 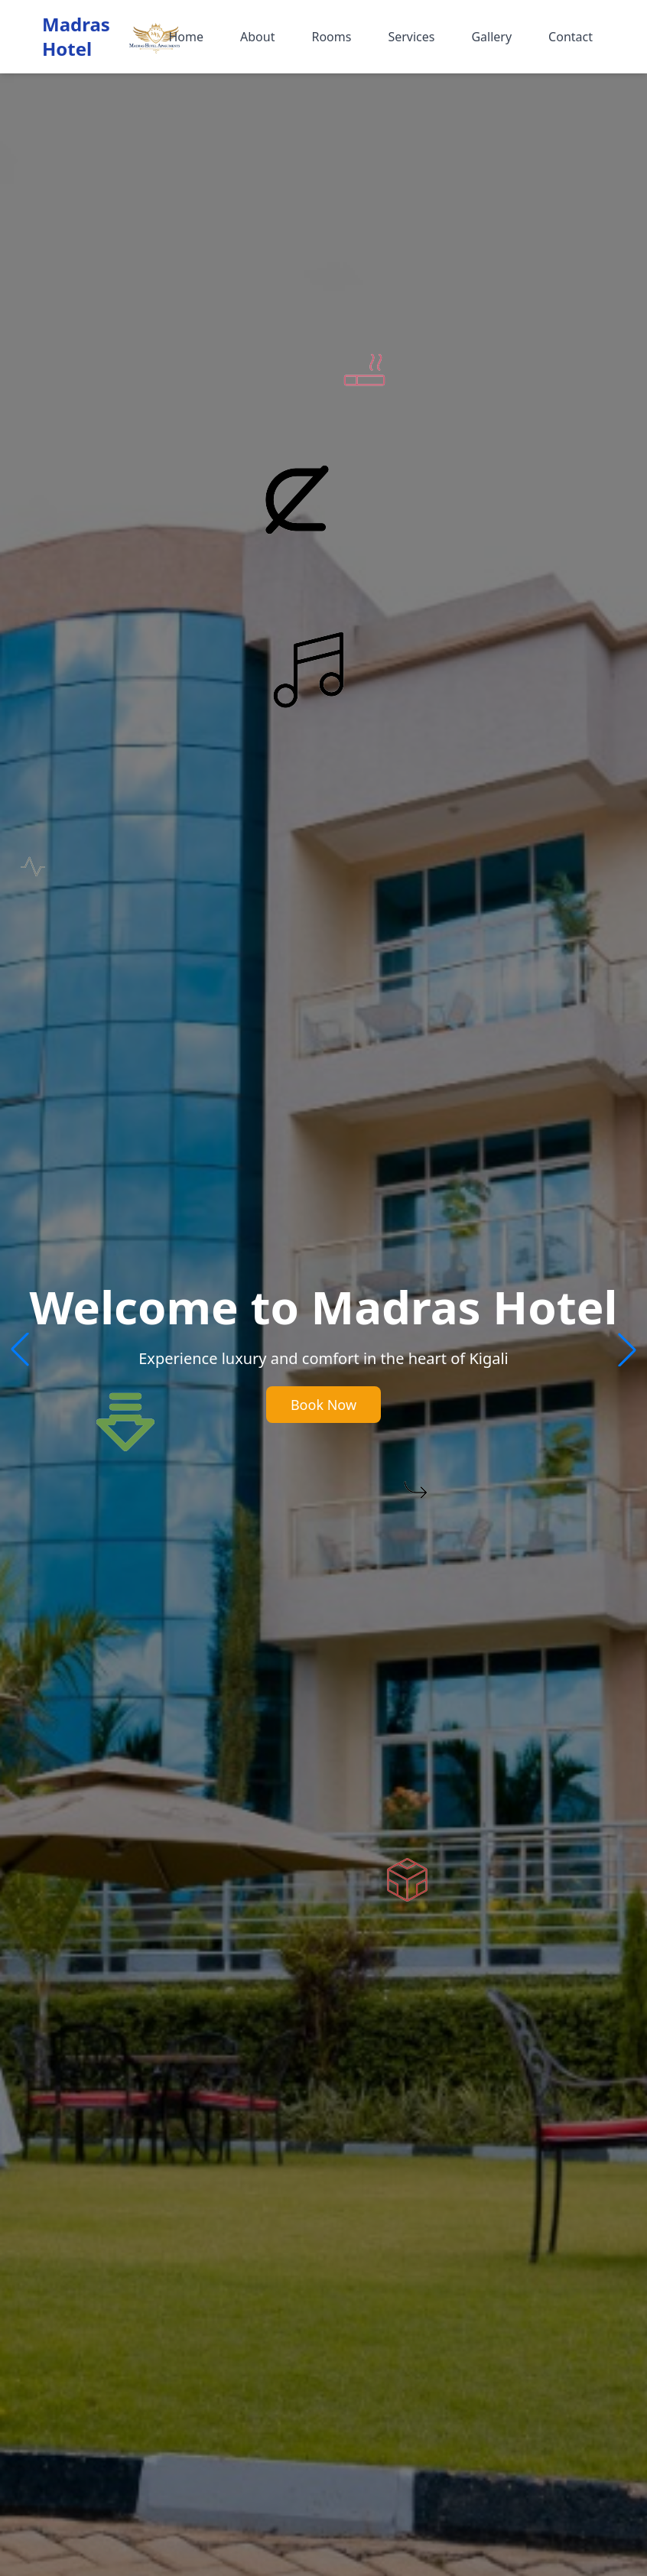 I want to click on open CodeSandbox development environment, so click(x=407, y=1879).